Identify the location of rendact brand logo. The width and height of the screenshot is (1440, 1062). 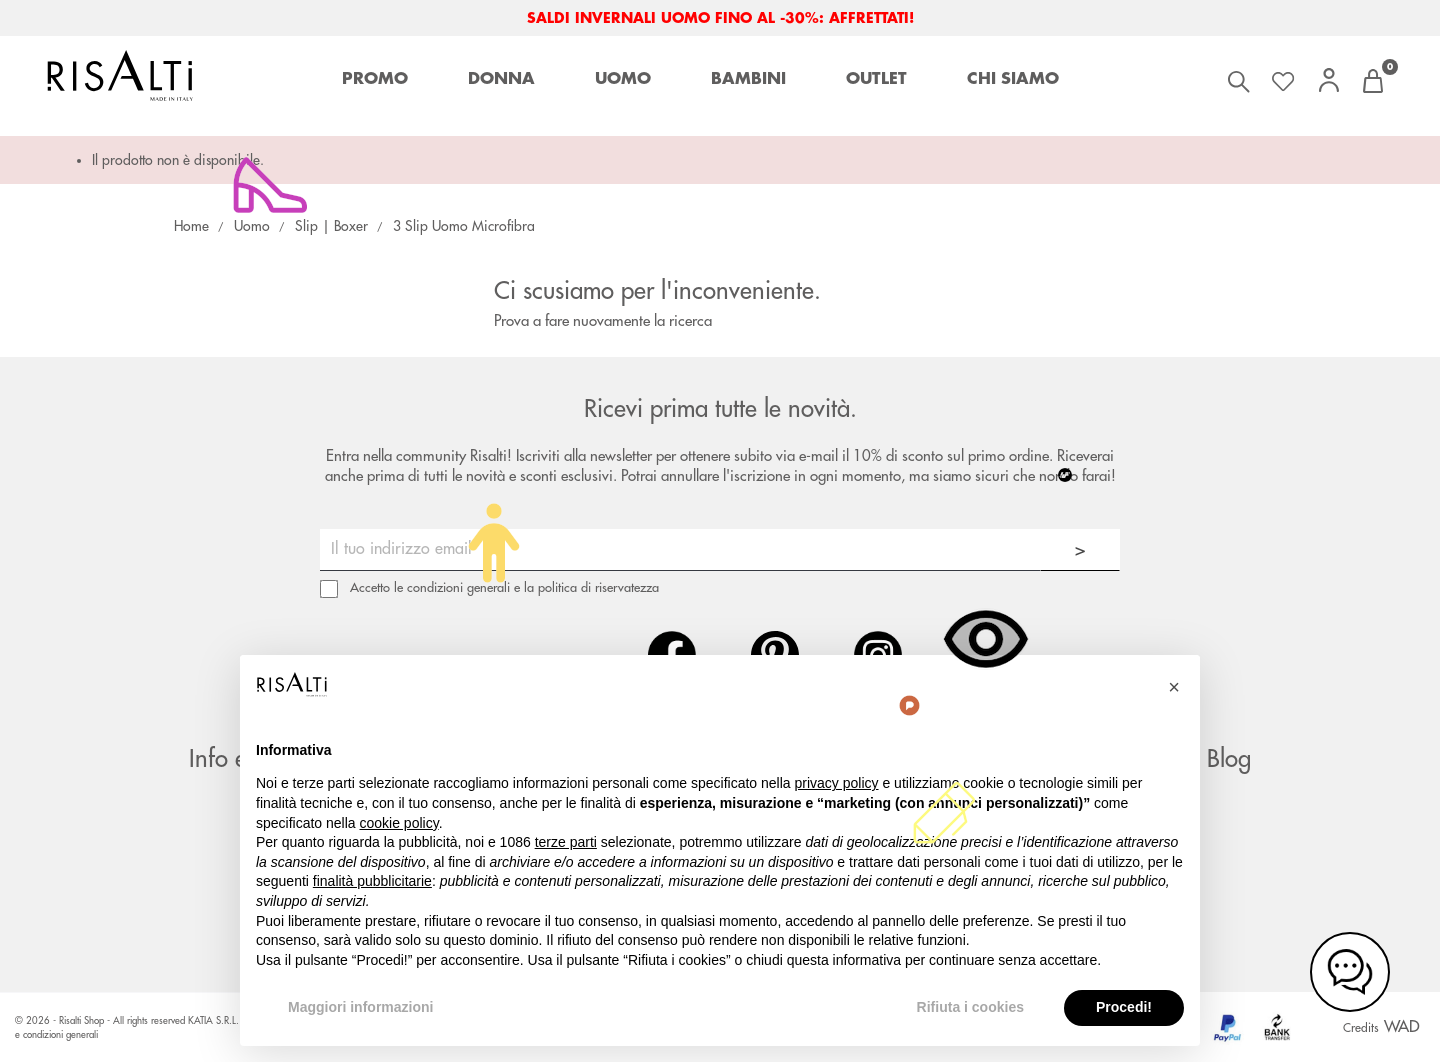
(1065, 475).